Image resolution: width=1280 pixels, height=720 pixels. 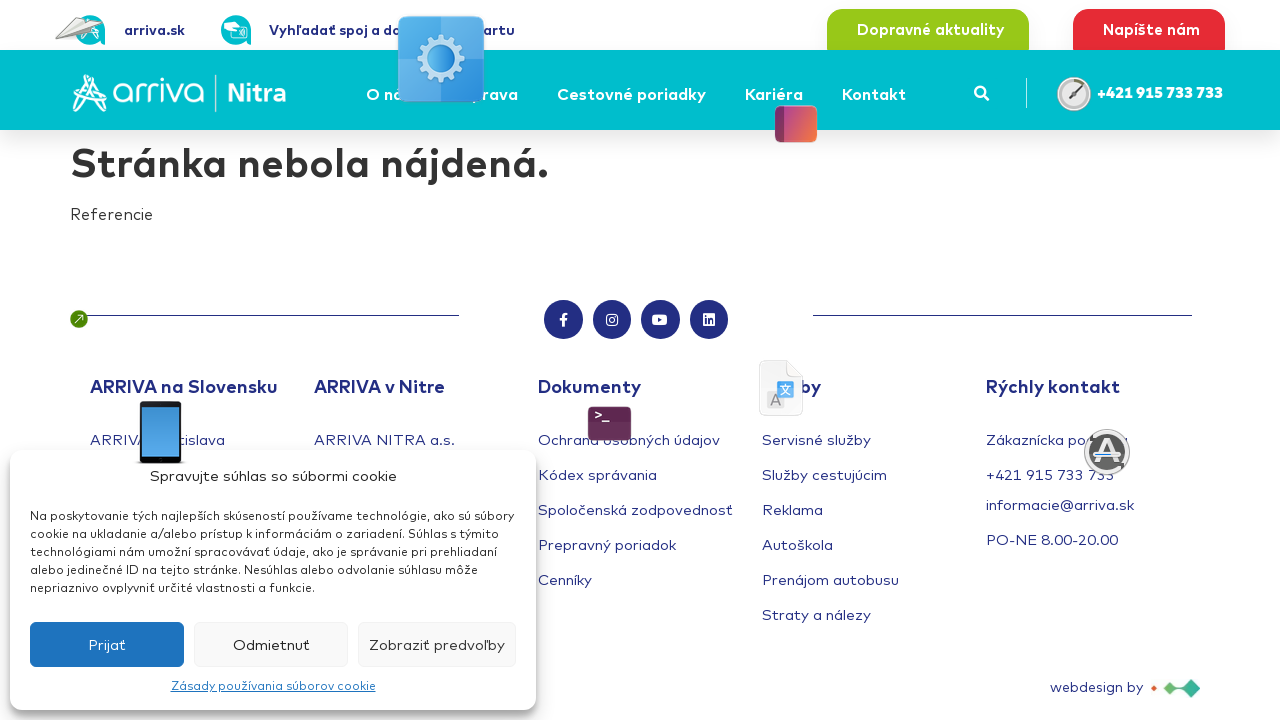 What do you see at coordinates (1074, 94) in the screenshot?
I see `open sysprof system profiler application` at bounding box center [1074, 94].